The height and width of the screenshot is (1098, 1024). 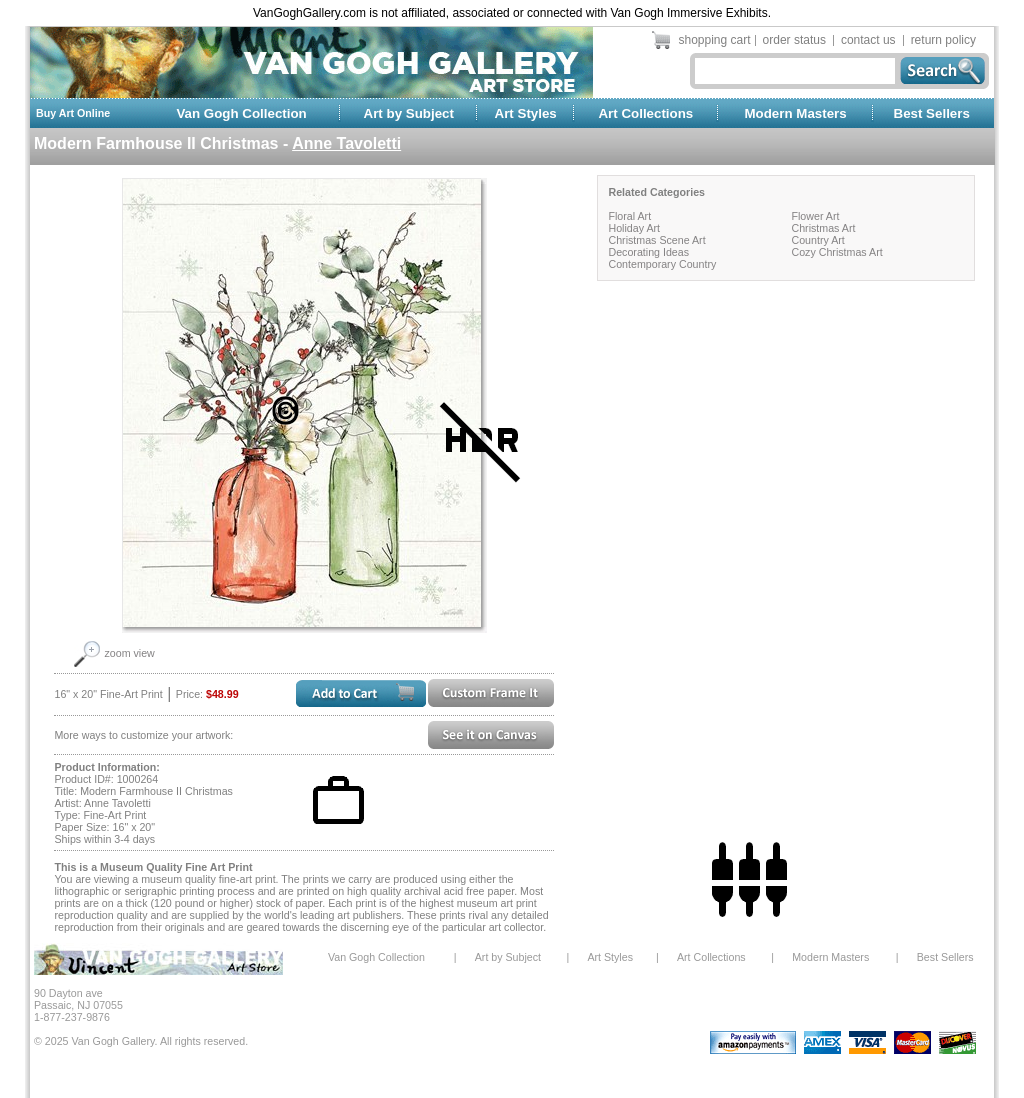 I want to click on configure audio/video input settings, so click(x=749, y=879).